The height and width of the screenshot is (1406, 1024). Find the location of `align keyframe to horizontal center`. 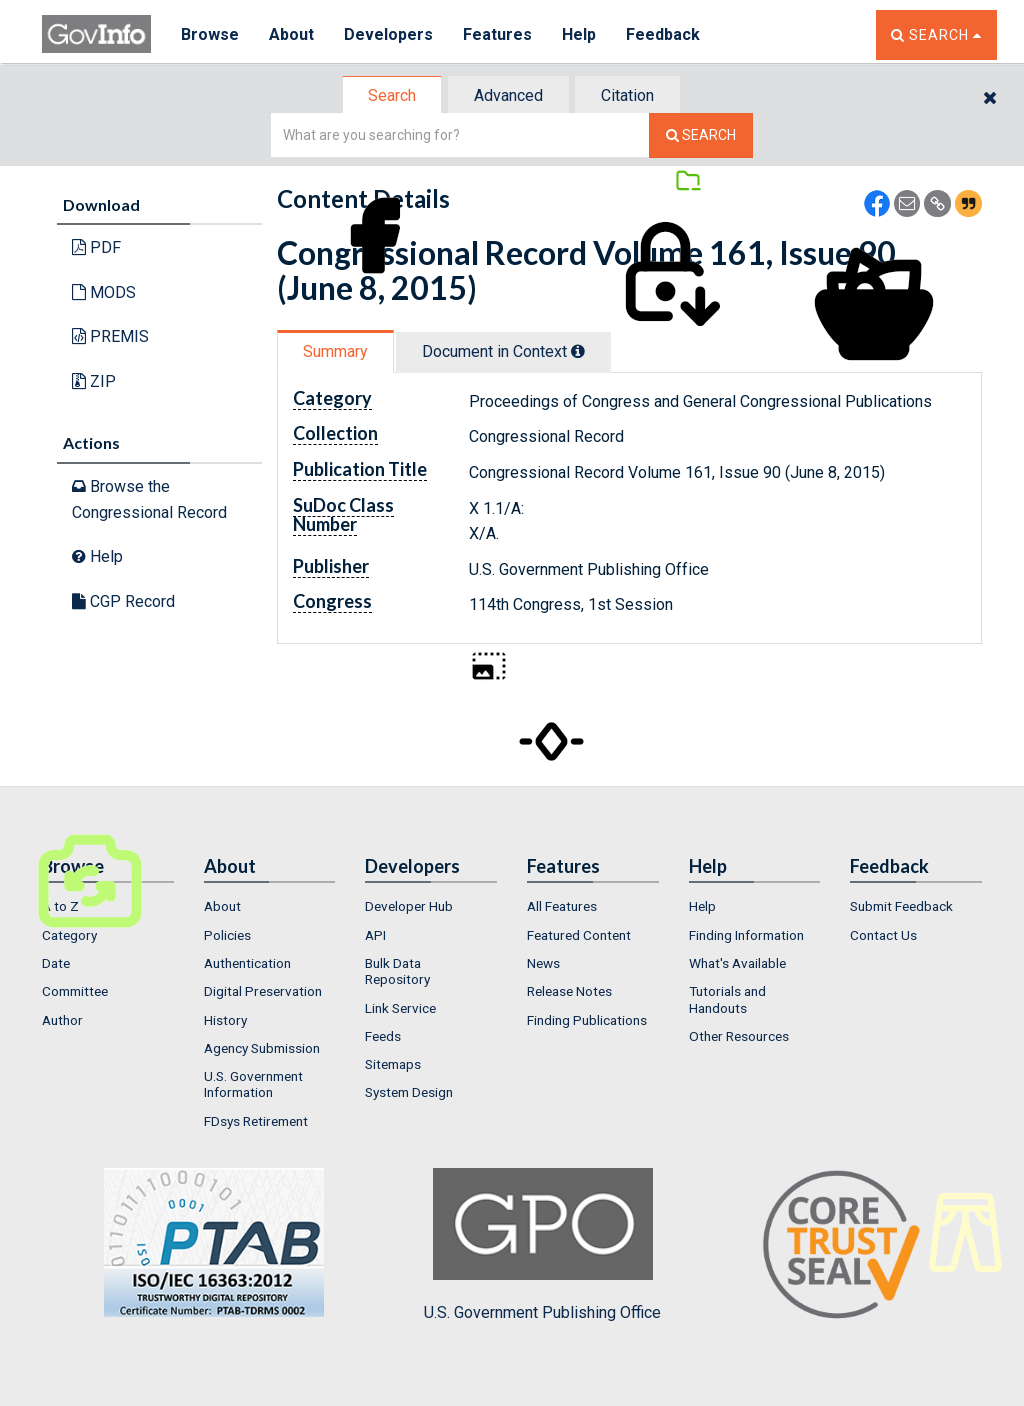

align keyframe to horizontal center is located at coordinates (551, 741).